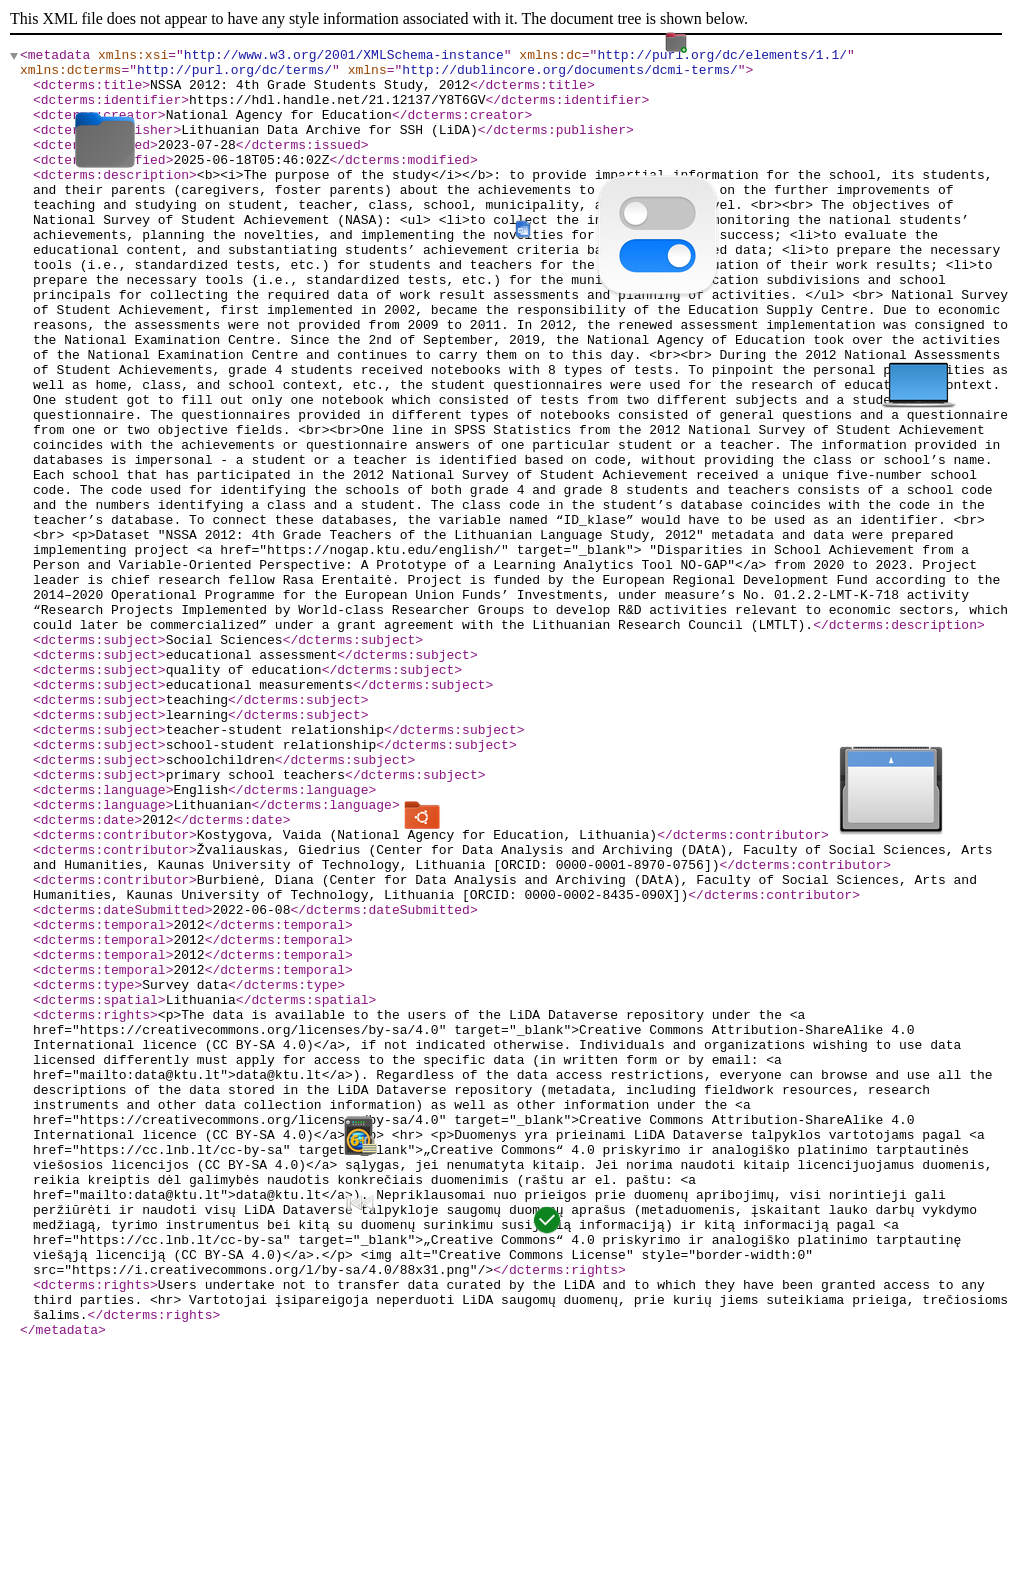 This screenshot has height=1596, width=1012. I want to click on locked RAID 6+ storage array, so click(358, 1135).